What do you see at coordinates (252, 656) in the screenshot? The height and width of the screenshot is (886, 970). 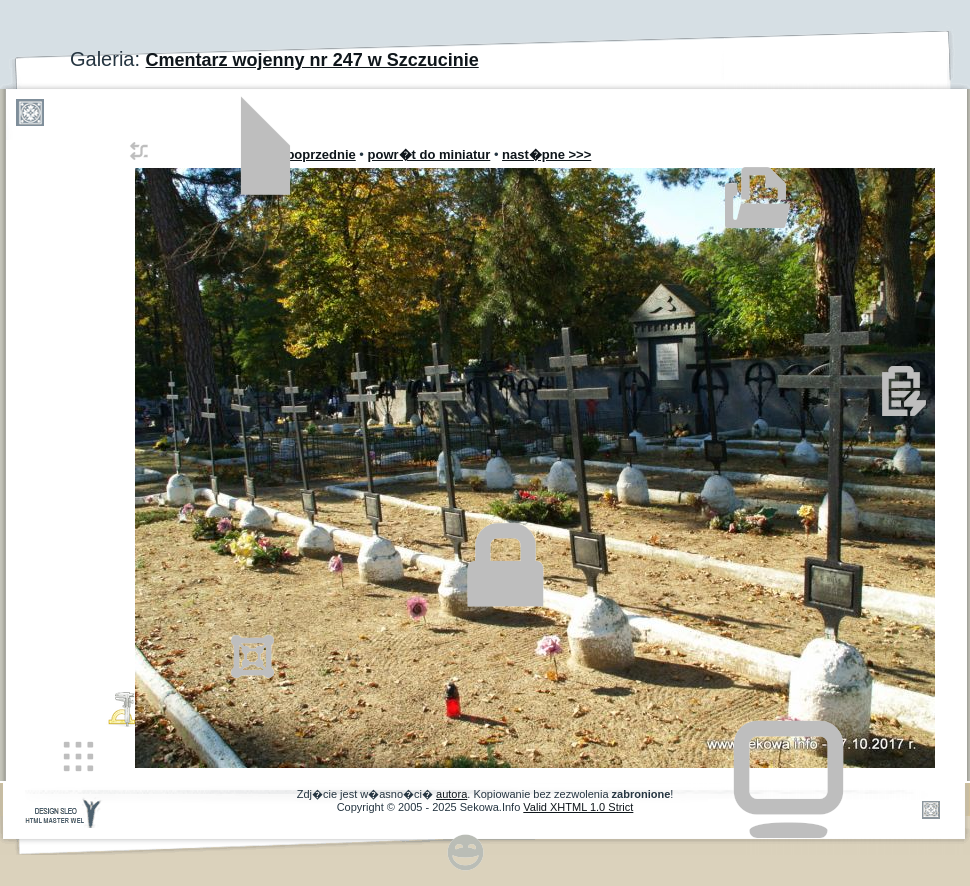 I see `indicates a virtual machine or appliance file` at bounding box center [252, 656].